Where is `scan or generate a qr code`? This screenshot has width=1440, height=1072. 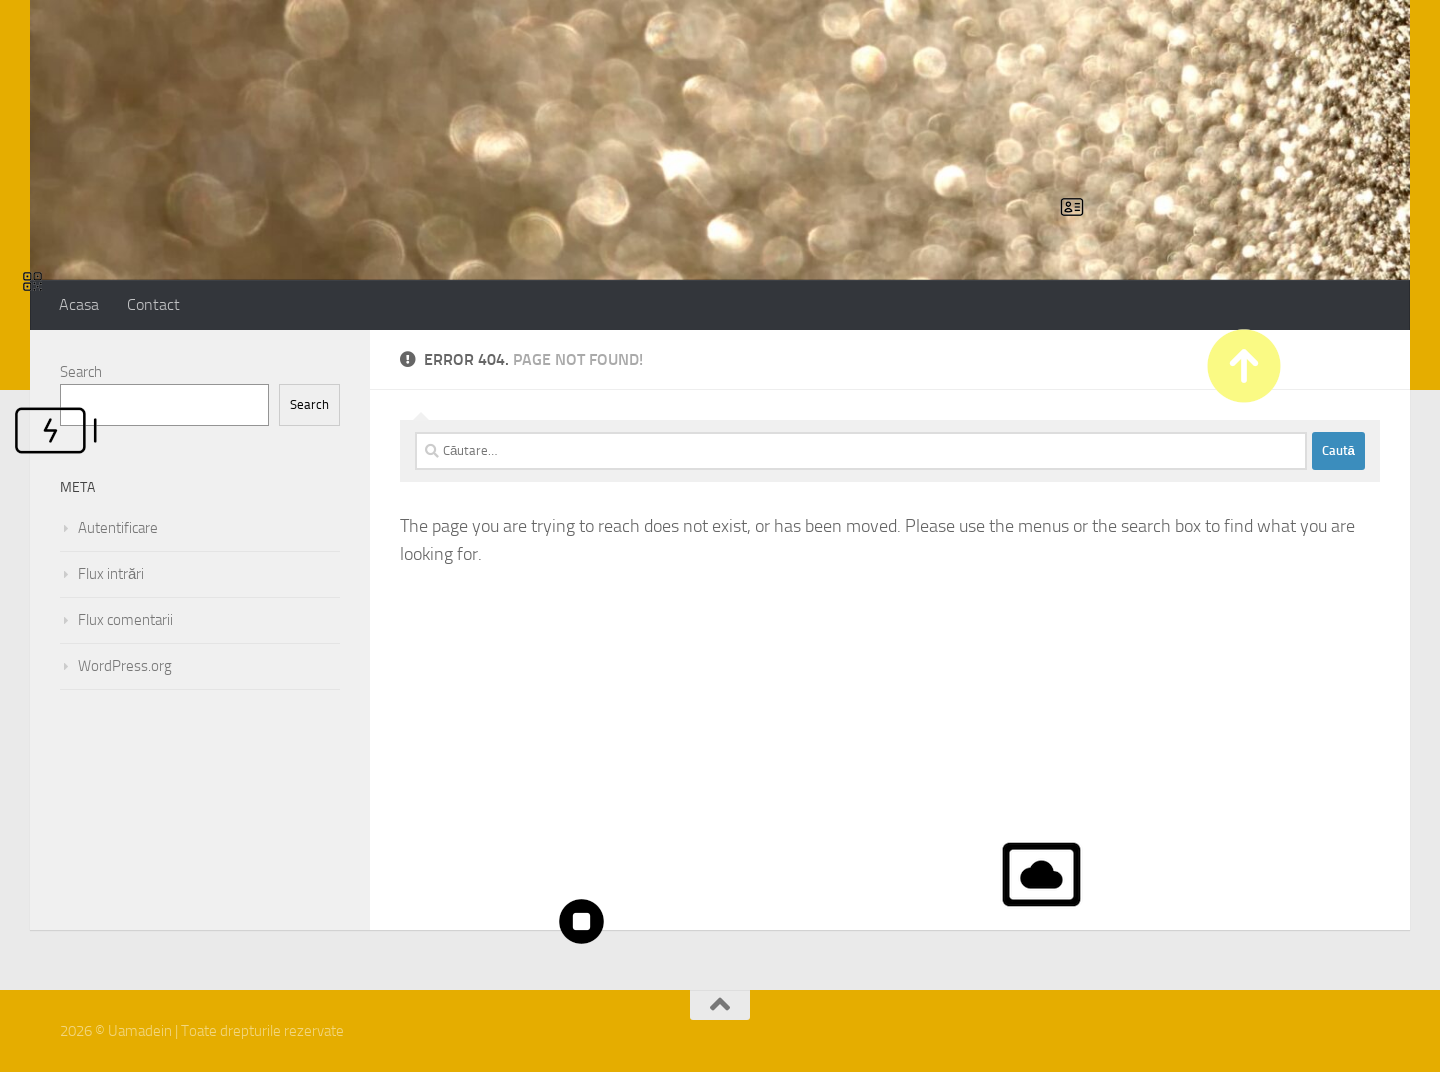
scan or generate a qr code is located at coordinates (32, 281).